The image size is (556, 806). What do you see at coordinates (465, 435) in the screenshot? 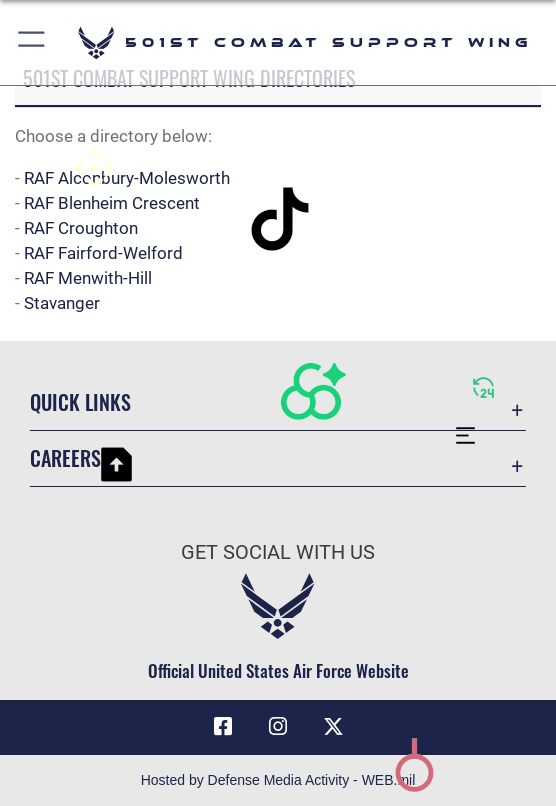
I see `open navigation menu` at bounding box center [465, 435].